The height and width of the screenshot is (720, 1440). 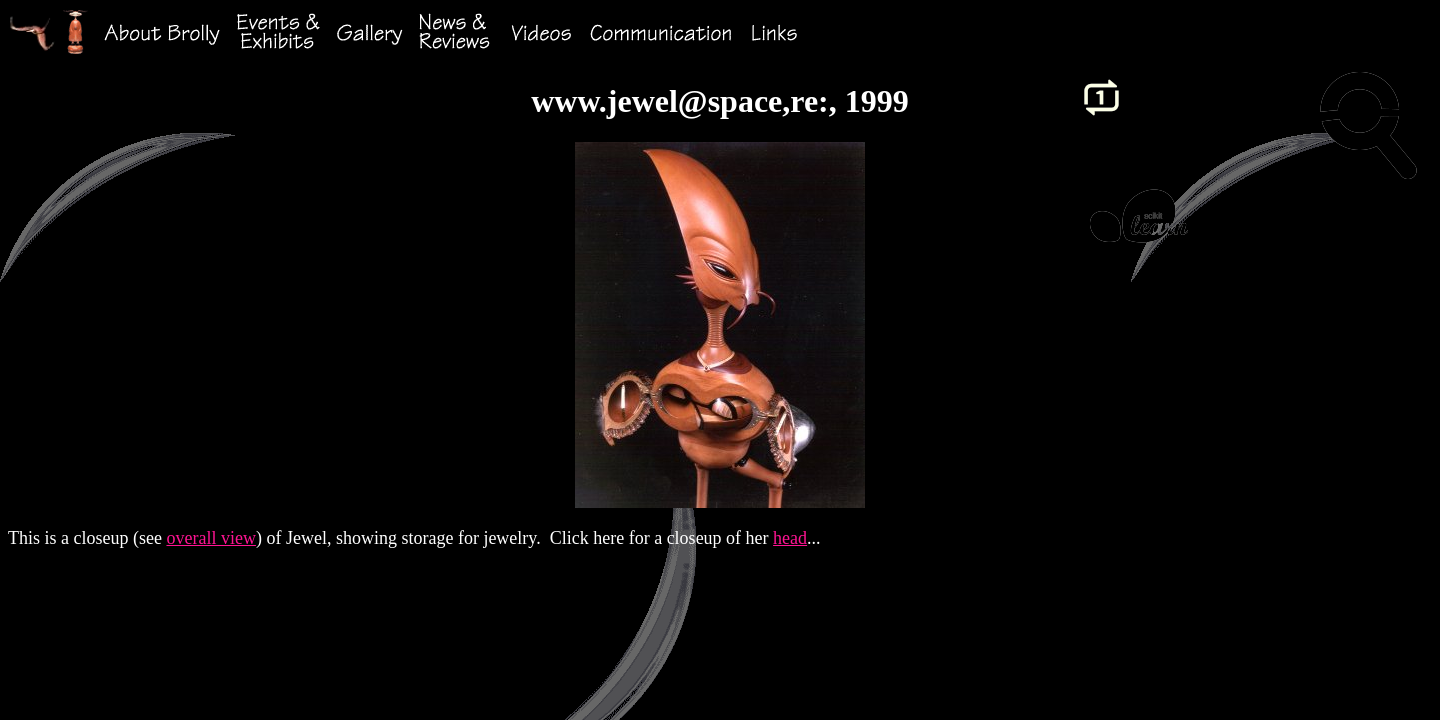 I want to click on open Startpage private search engine, so click(x=1368, y=125).